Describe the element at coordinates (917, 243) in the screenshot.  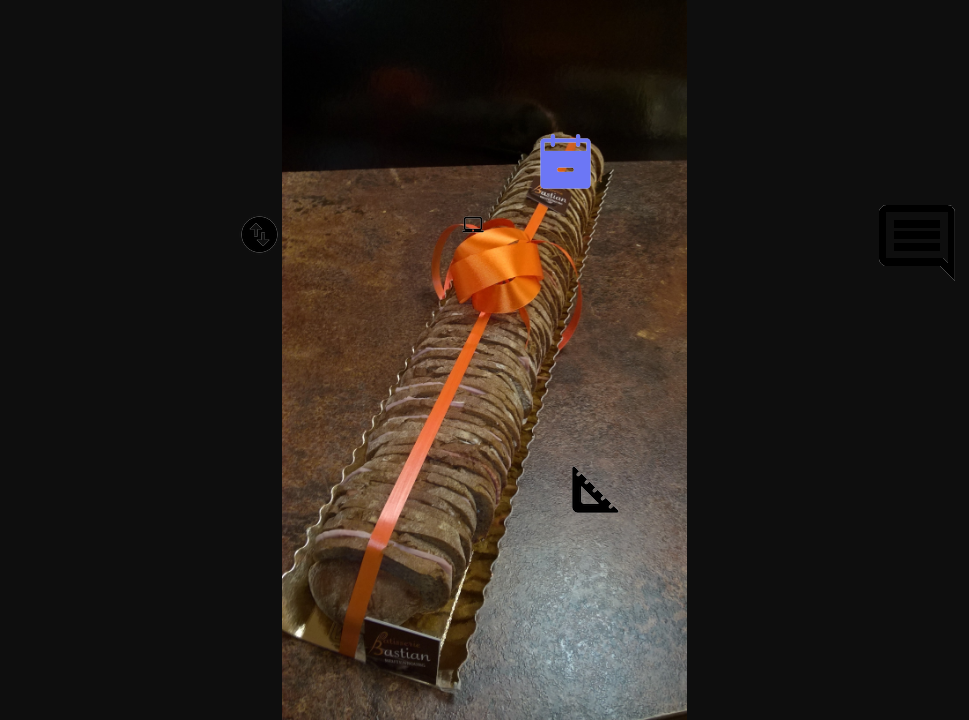
I see `leave a comment` at that location.